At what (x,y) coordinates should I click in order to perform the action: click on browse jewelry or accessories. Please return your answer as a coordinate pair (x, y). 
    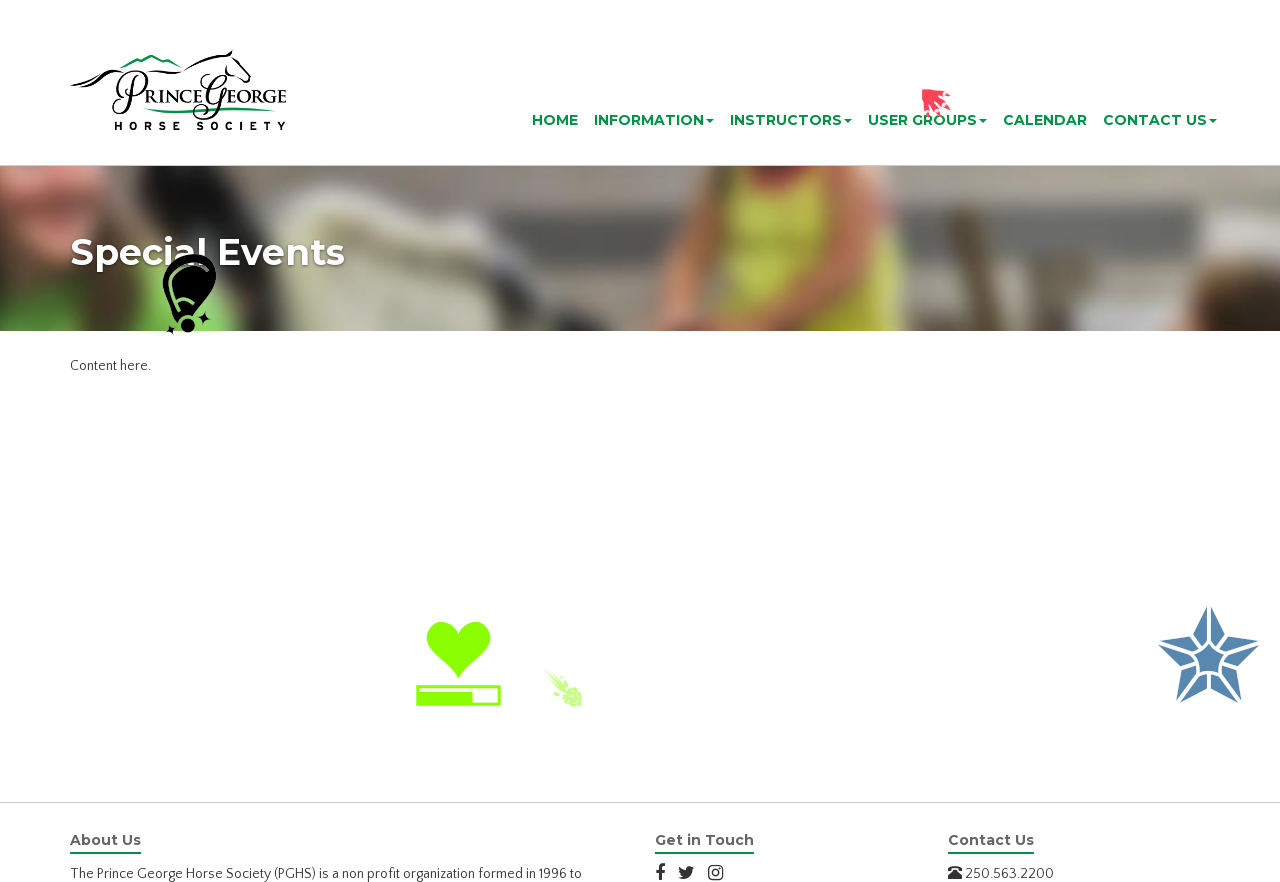
    Looking at the image, I should click on (188, 295).